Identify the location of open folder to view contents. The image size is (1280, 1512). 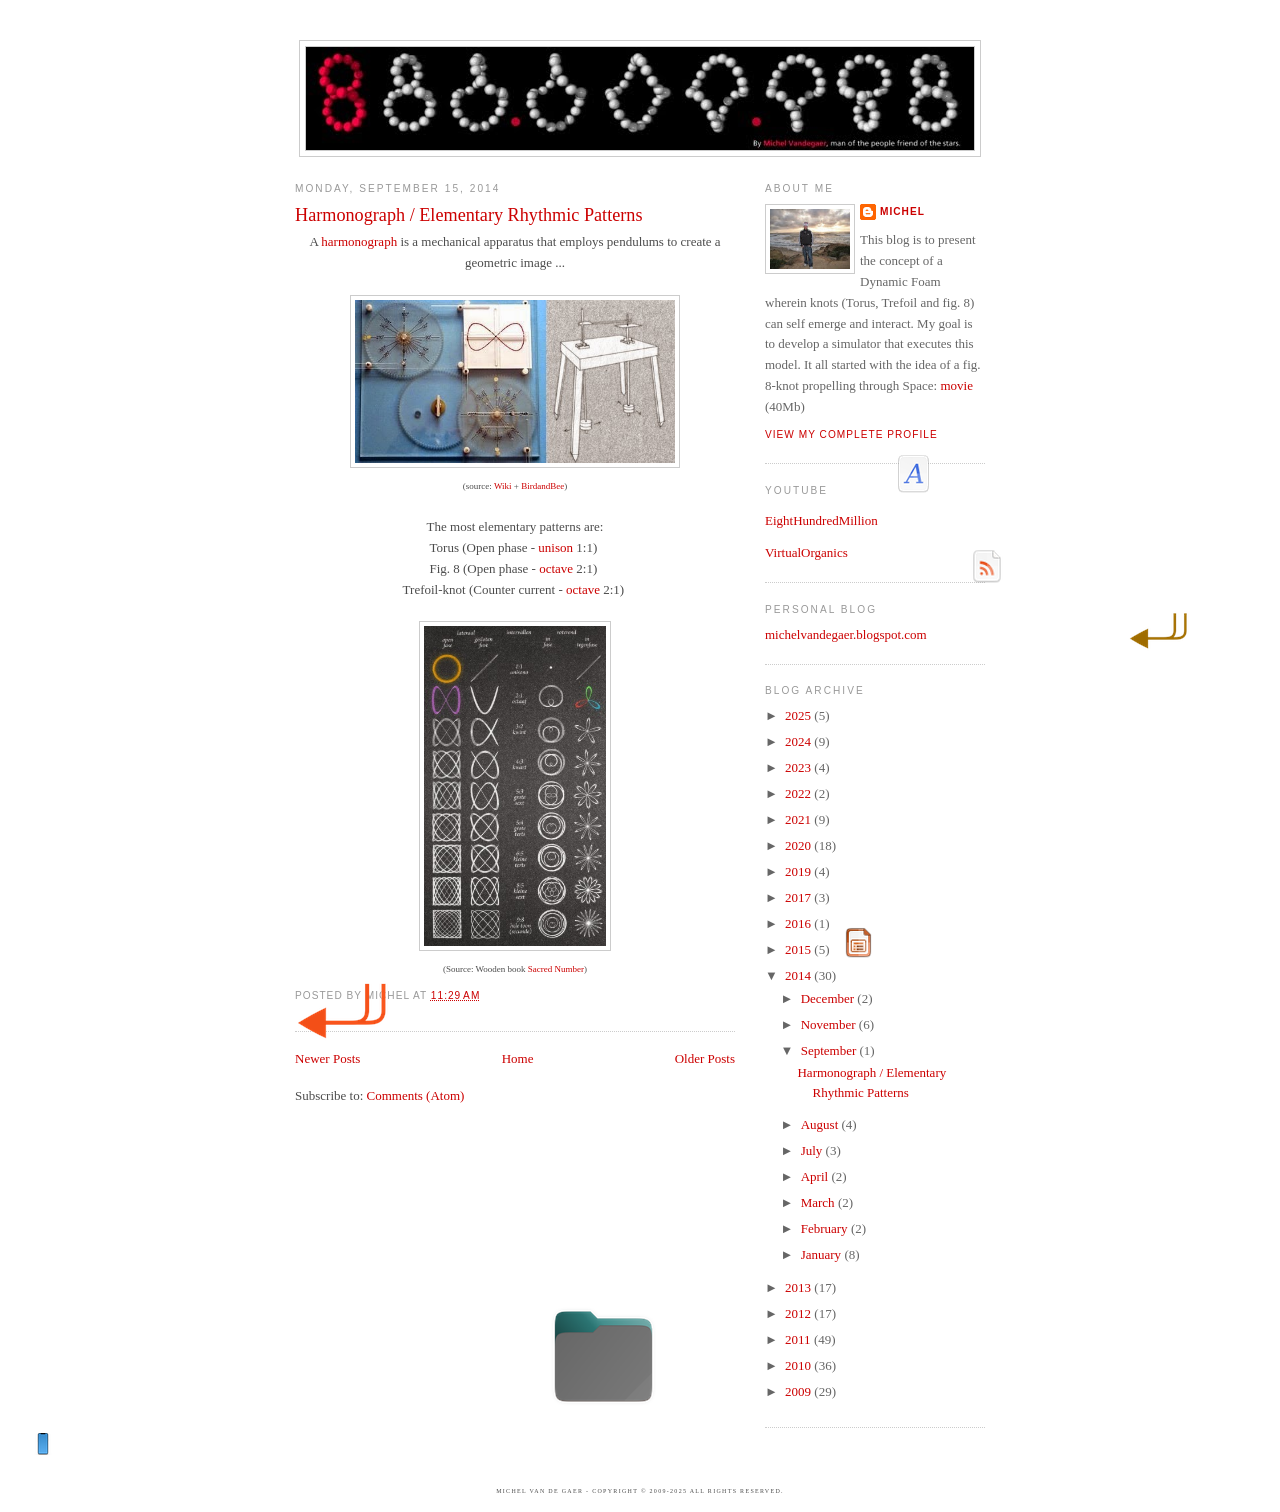
(603, 1356).